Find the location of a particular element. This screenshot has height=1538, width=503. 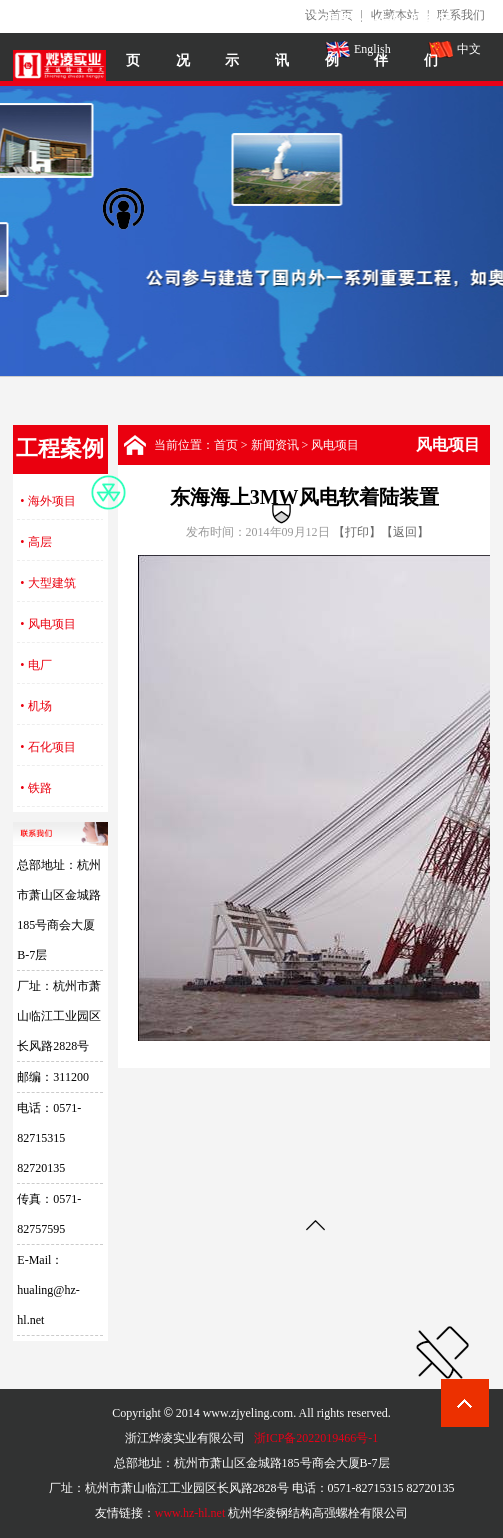

unpin an item from its current location is located at coordinates (440, 1354).